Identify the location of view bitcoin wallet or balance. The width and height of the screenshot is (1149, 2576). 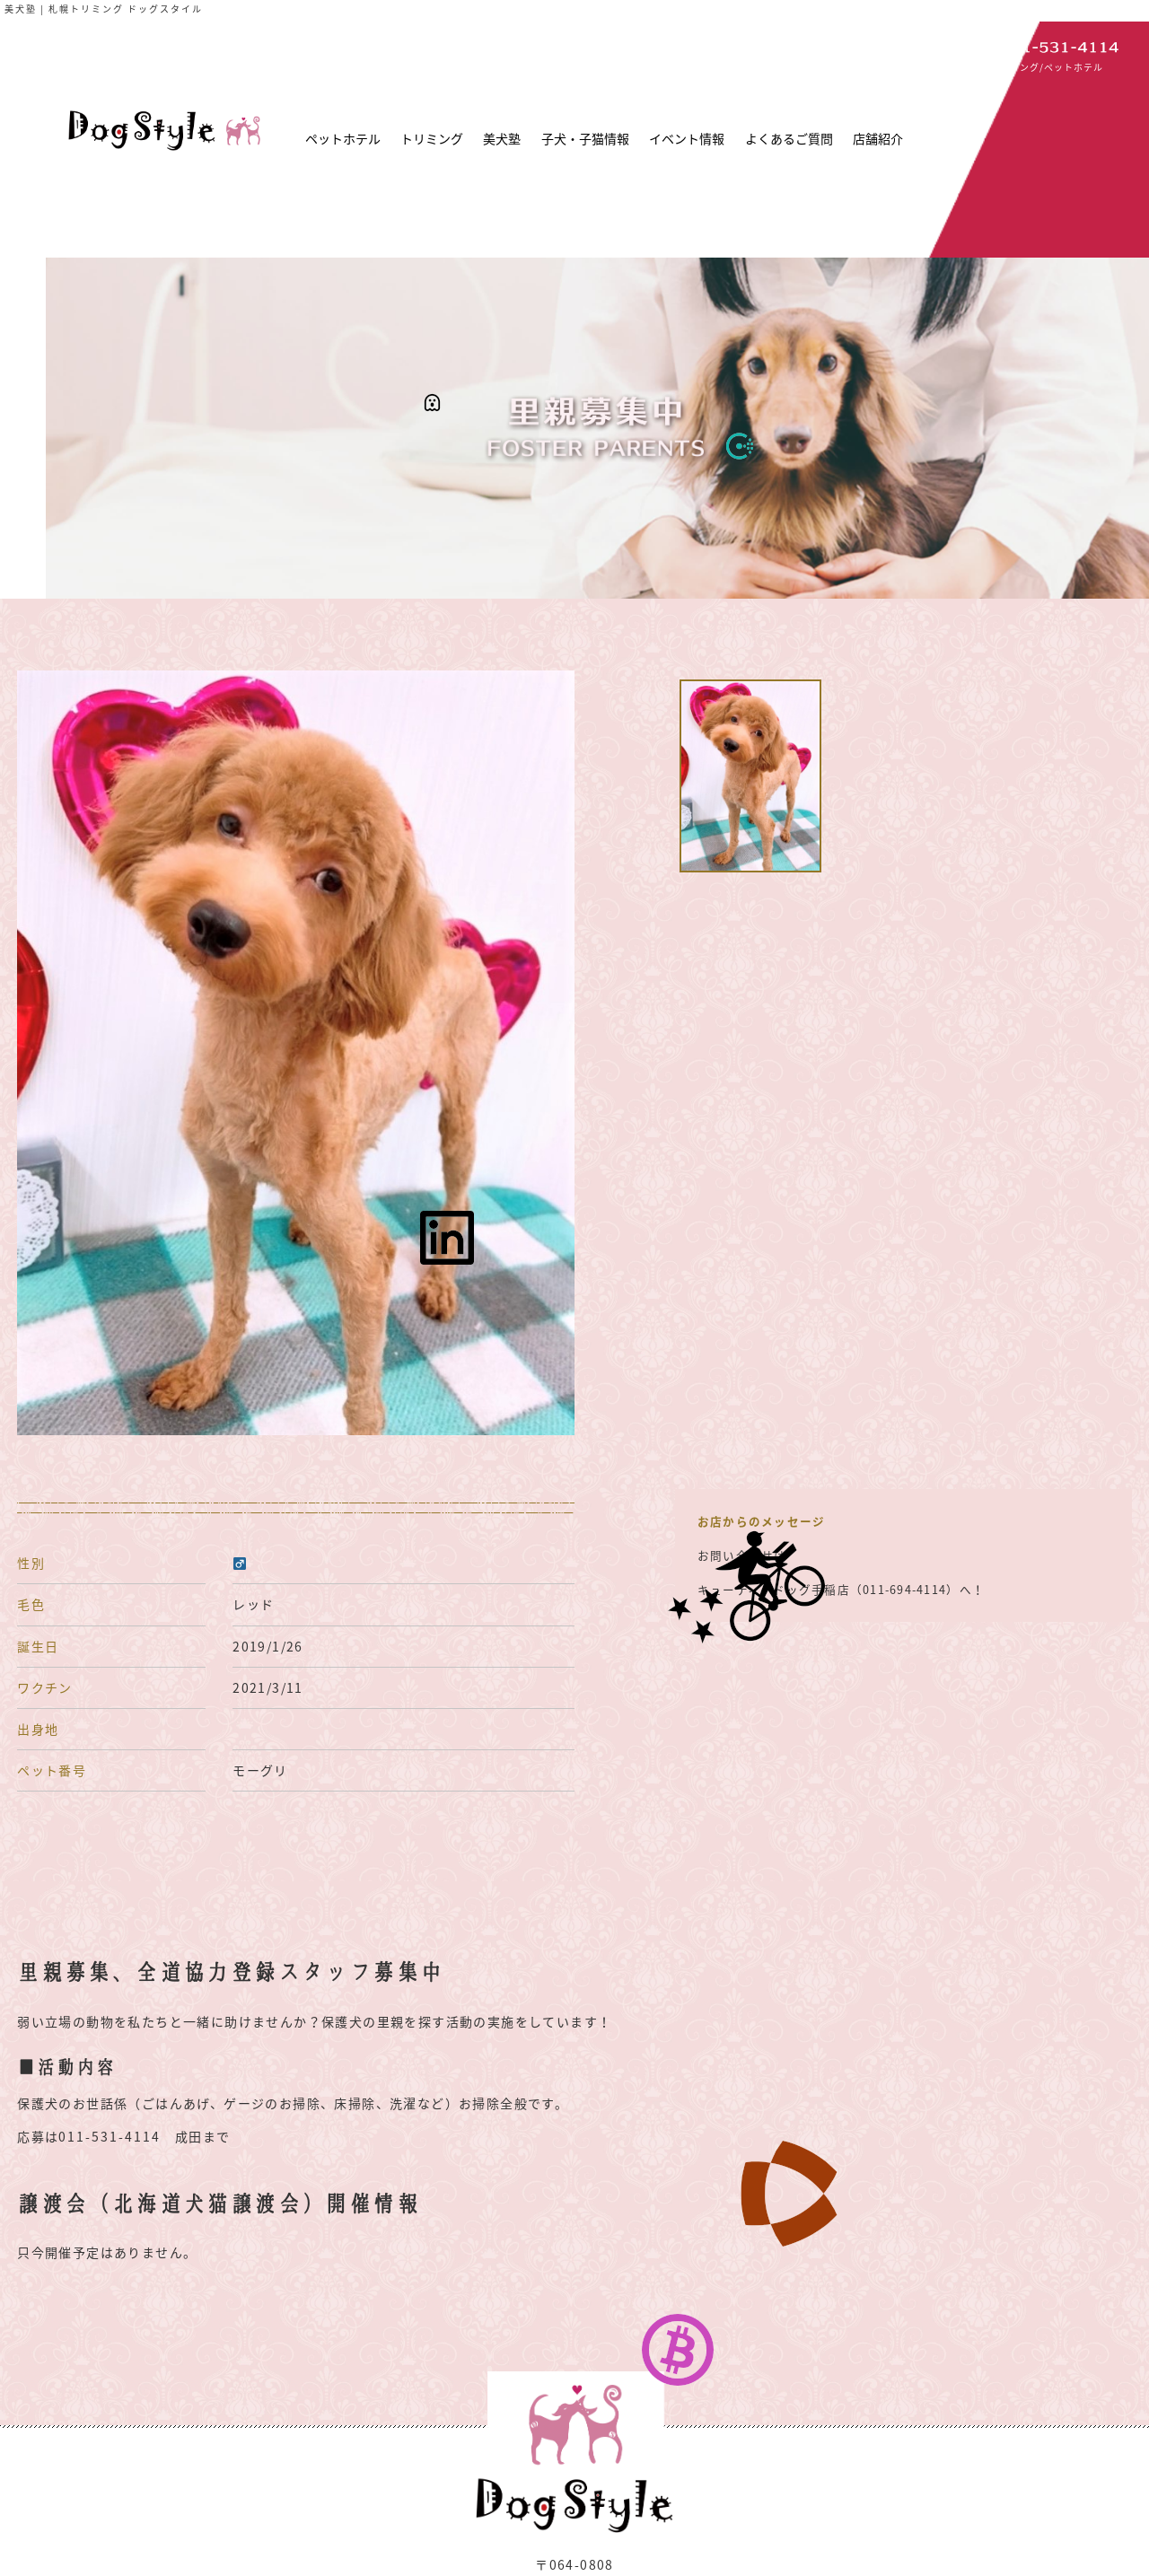
(678, 2350).